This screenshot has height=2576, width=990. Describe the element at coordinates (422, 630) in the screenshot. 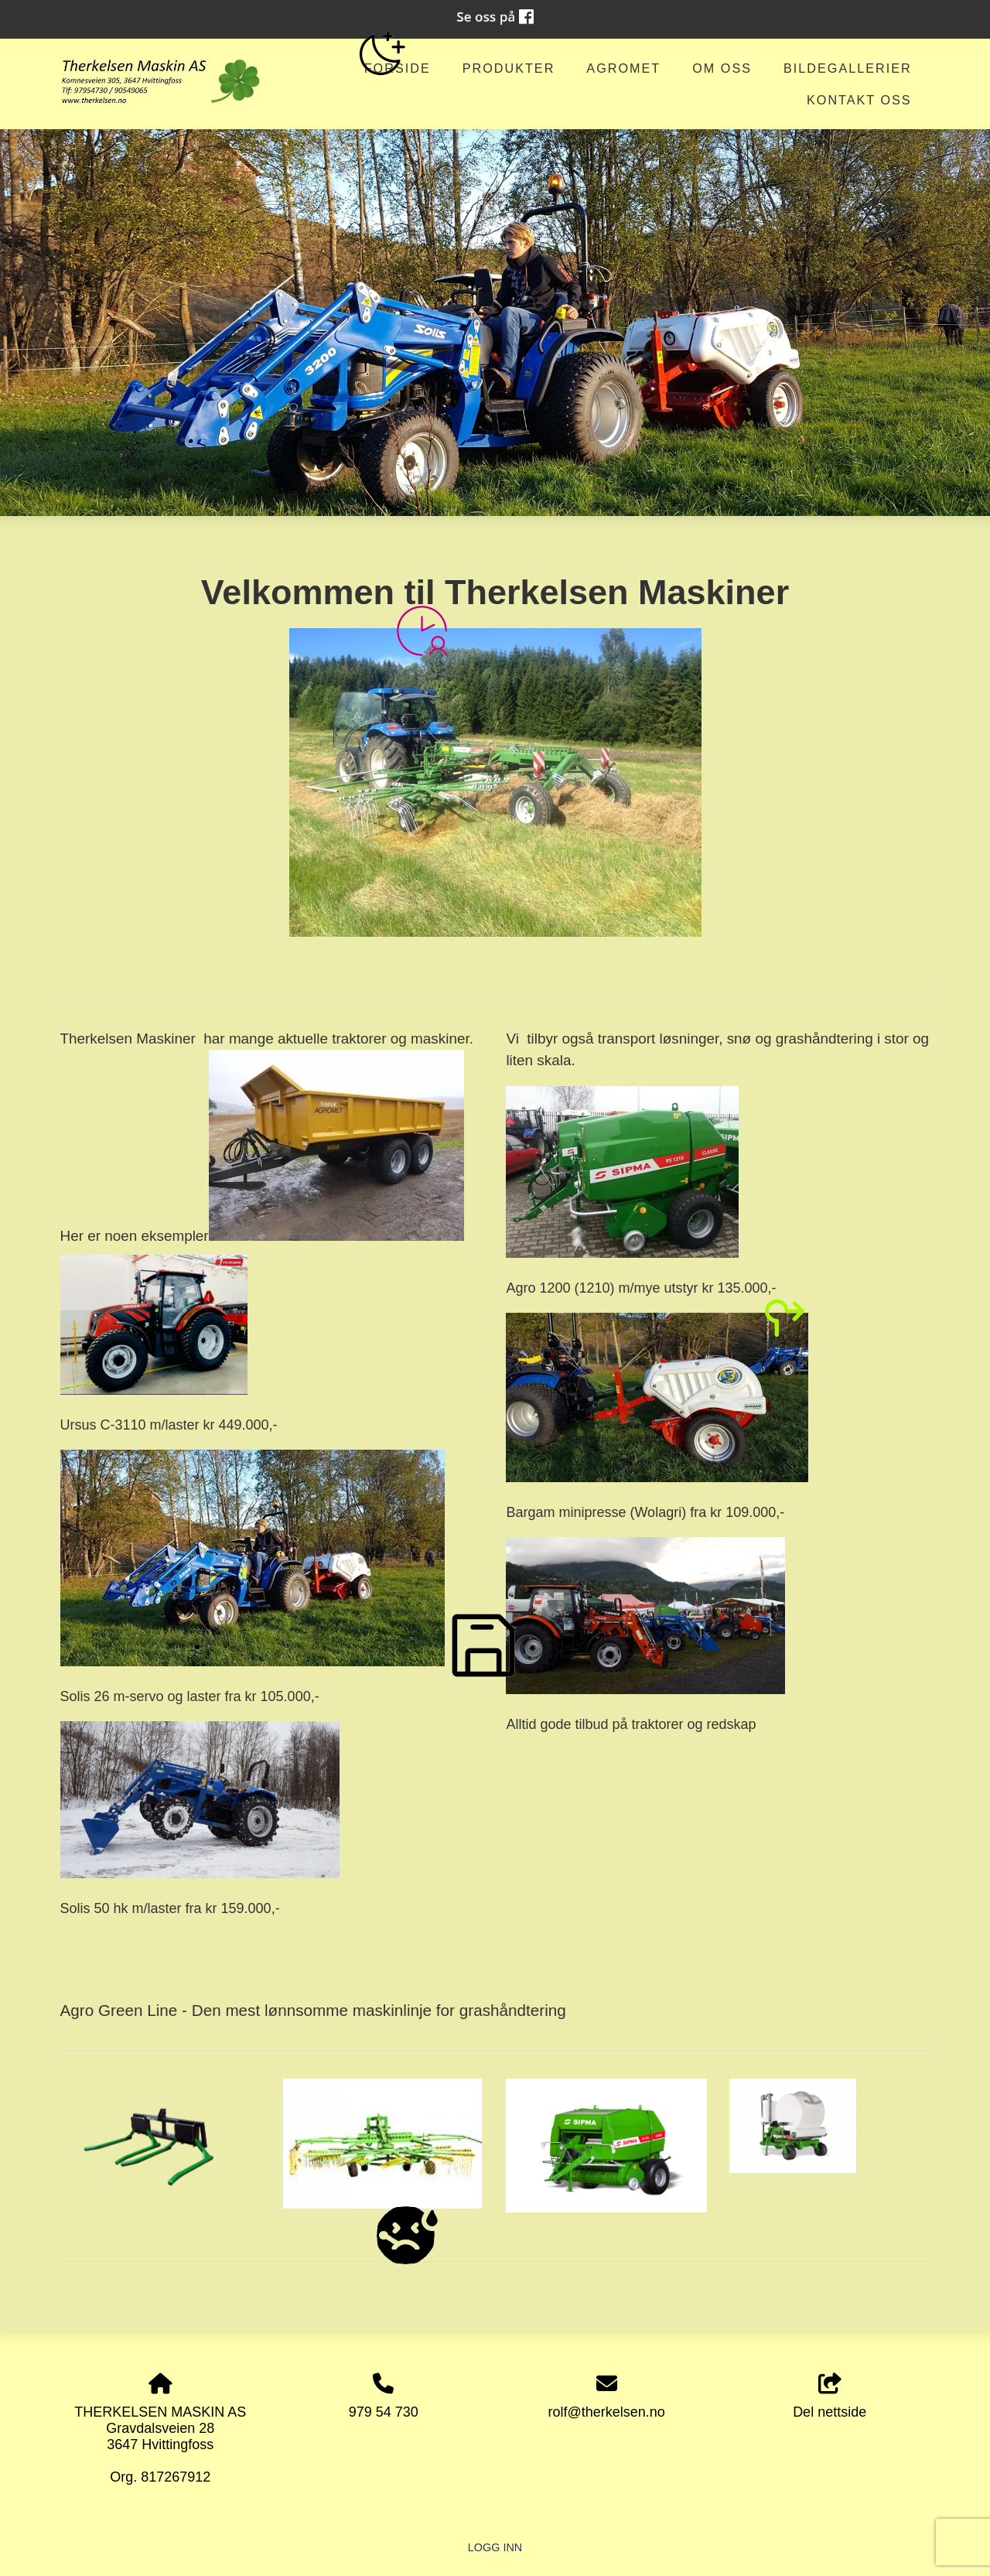

I see `view user's time or availability status` at that location.